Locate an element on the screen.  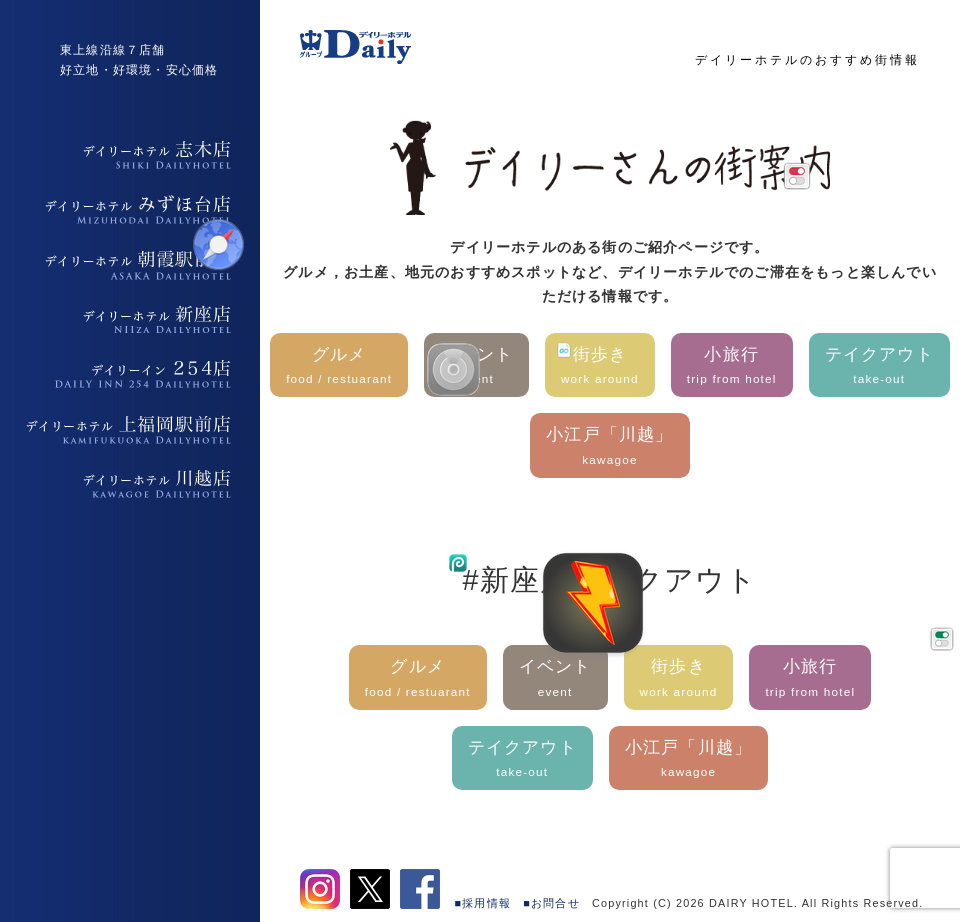
open the web browser application is located at coordinates (218, 244).